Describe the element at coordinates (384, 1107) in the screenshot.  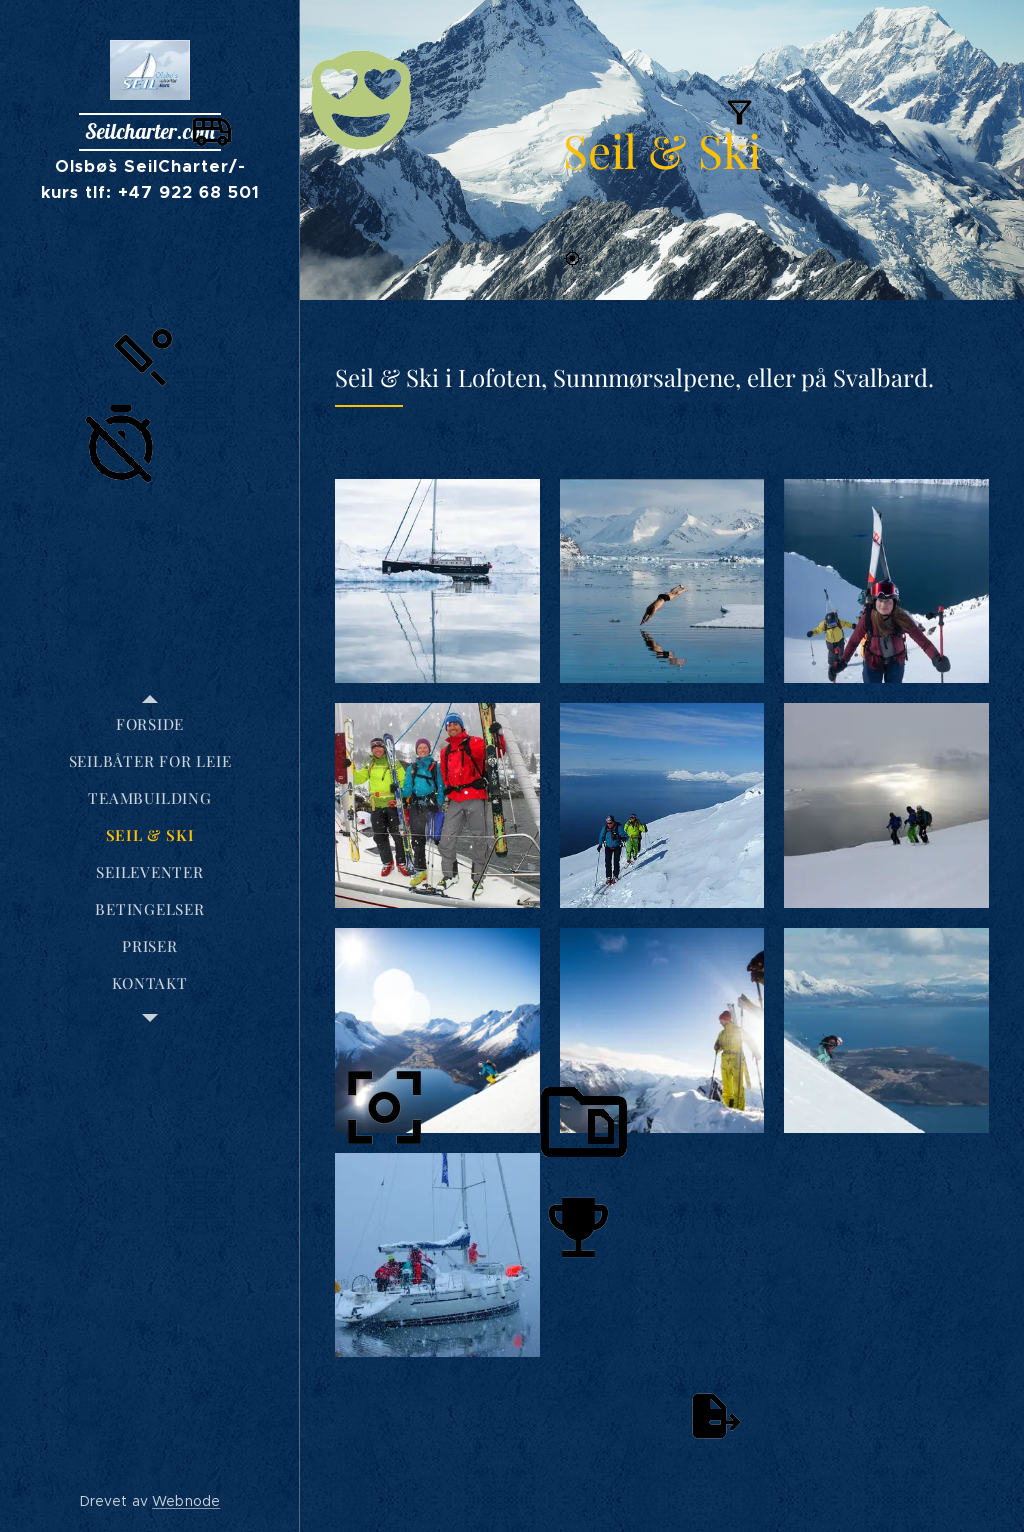
I see `focus camera on a subject` at that location.